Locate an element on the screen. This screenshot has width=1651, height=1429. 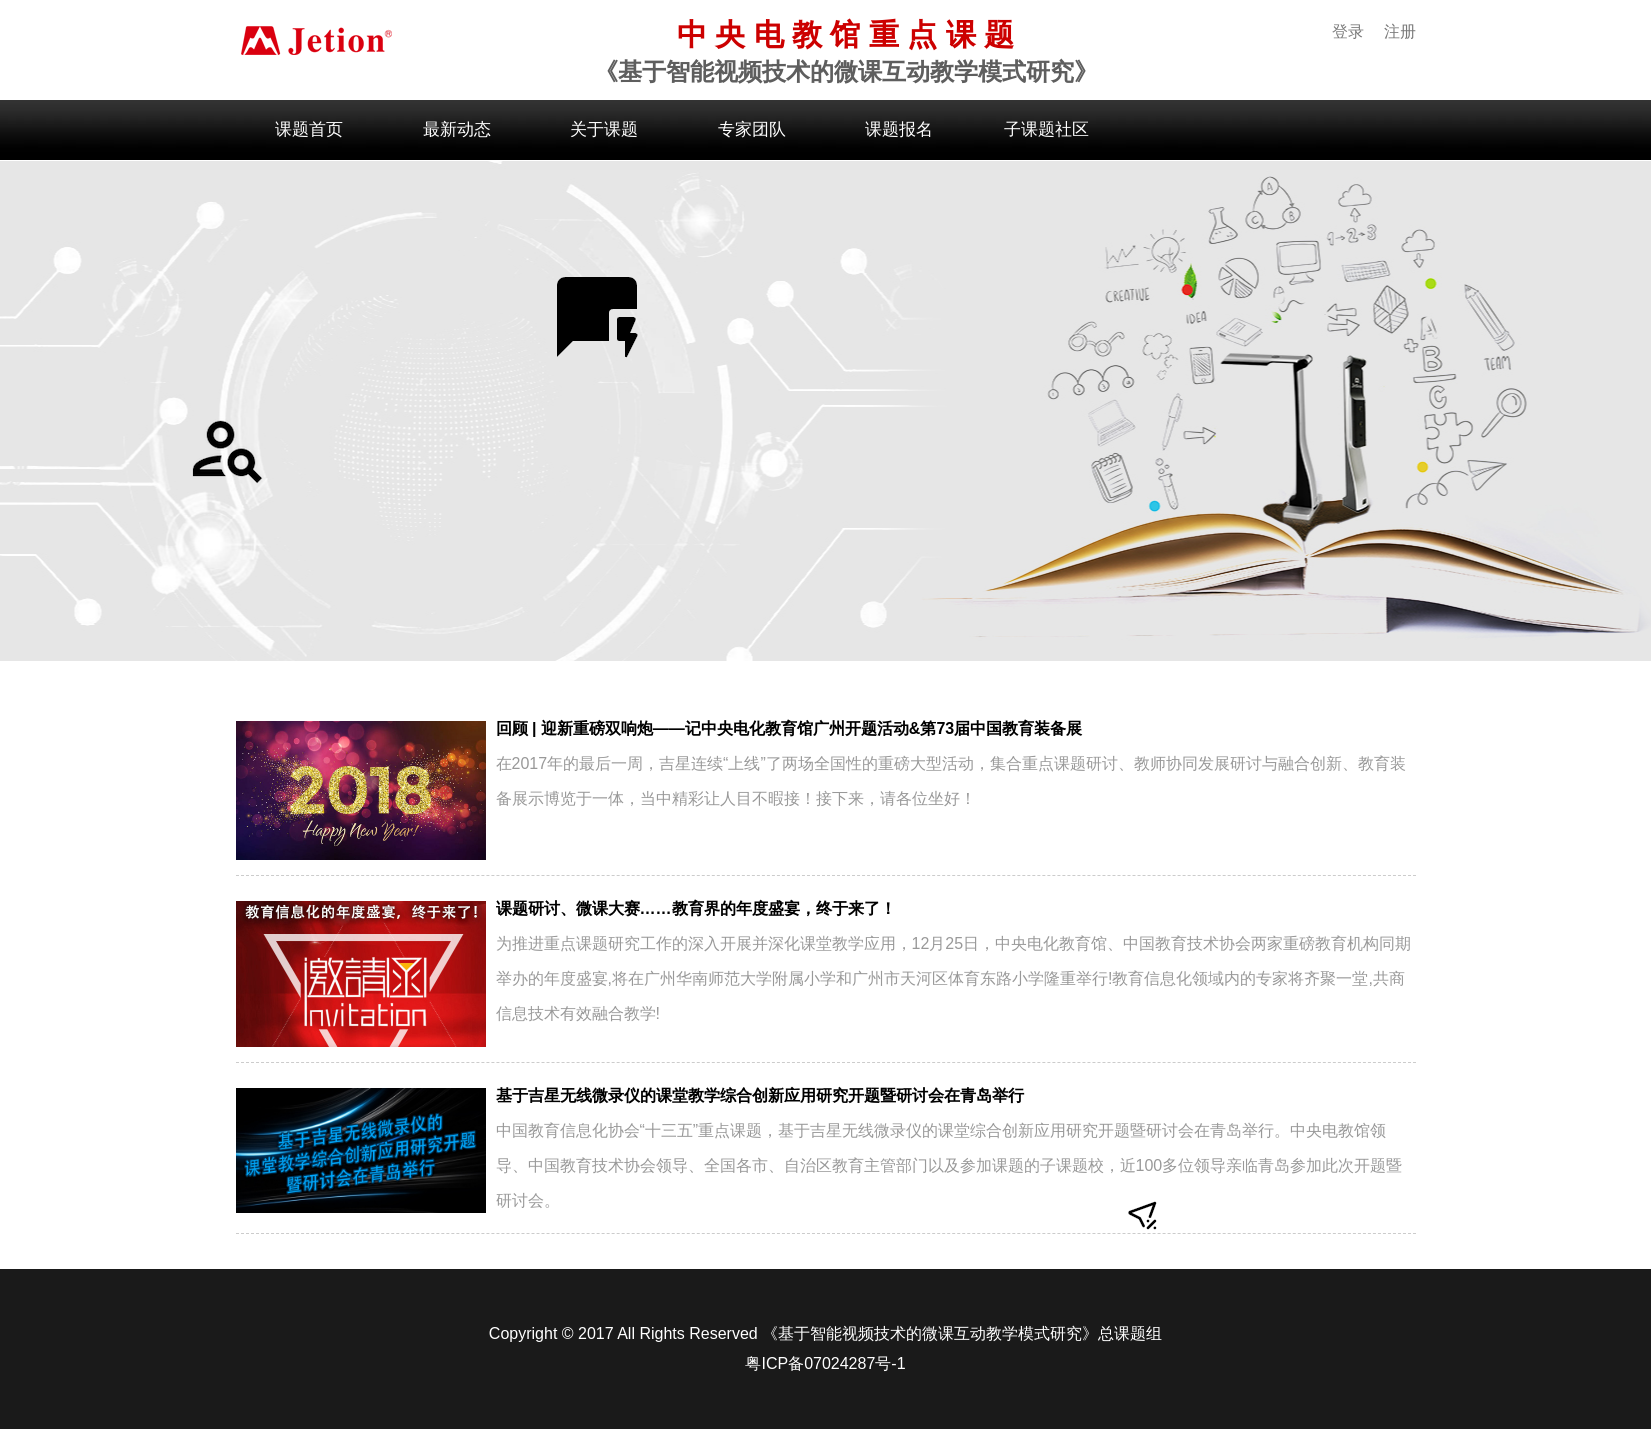
send a quick reply to a message is located at coordinates (597, 317).